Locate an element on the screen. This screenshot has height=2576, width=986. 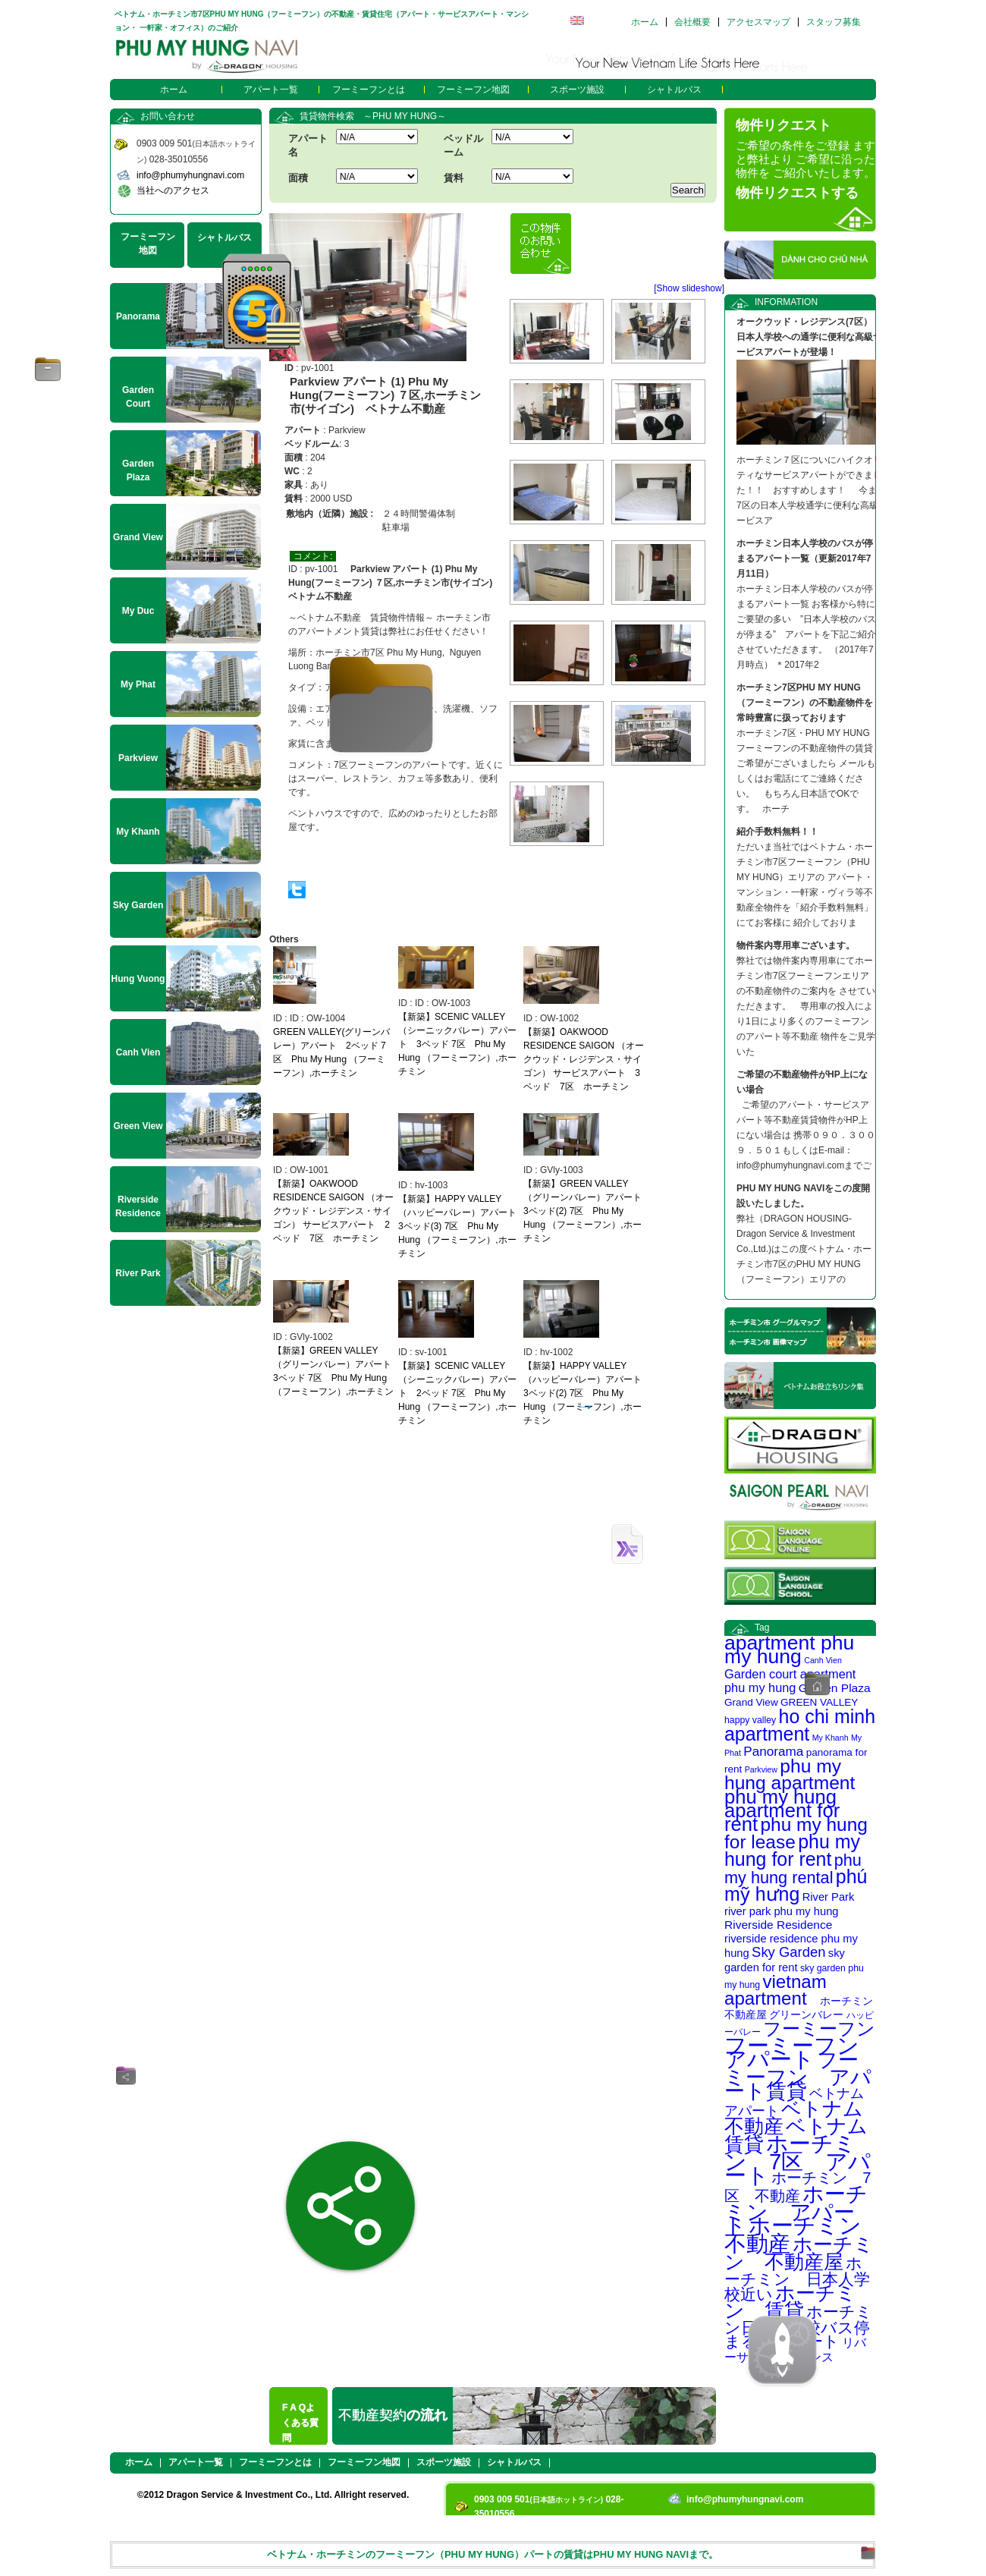
indicates a locked RAID 5 storage array is located at coordinates (256, 301).